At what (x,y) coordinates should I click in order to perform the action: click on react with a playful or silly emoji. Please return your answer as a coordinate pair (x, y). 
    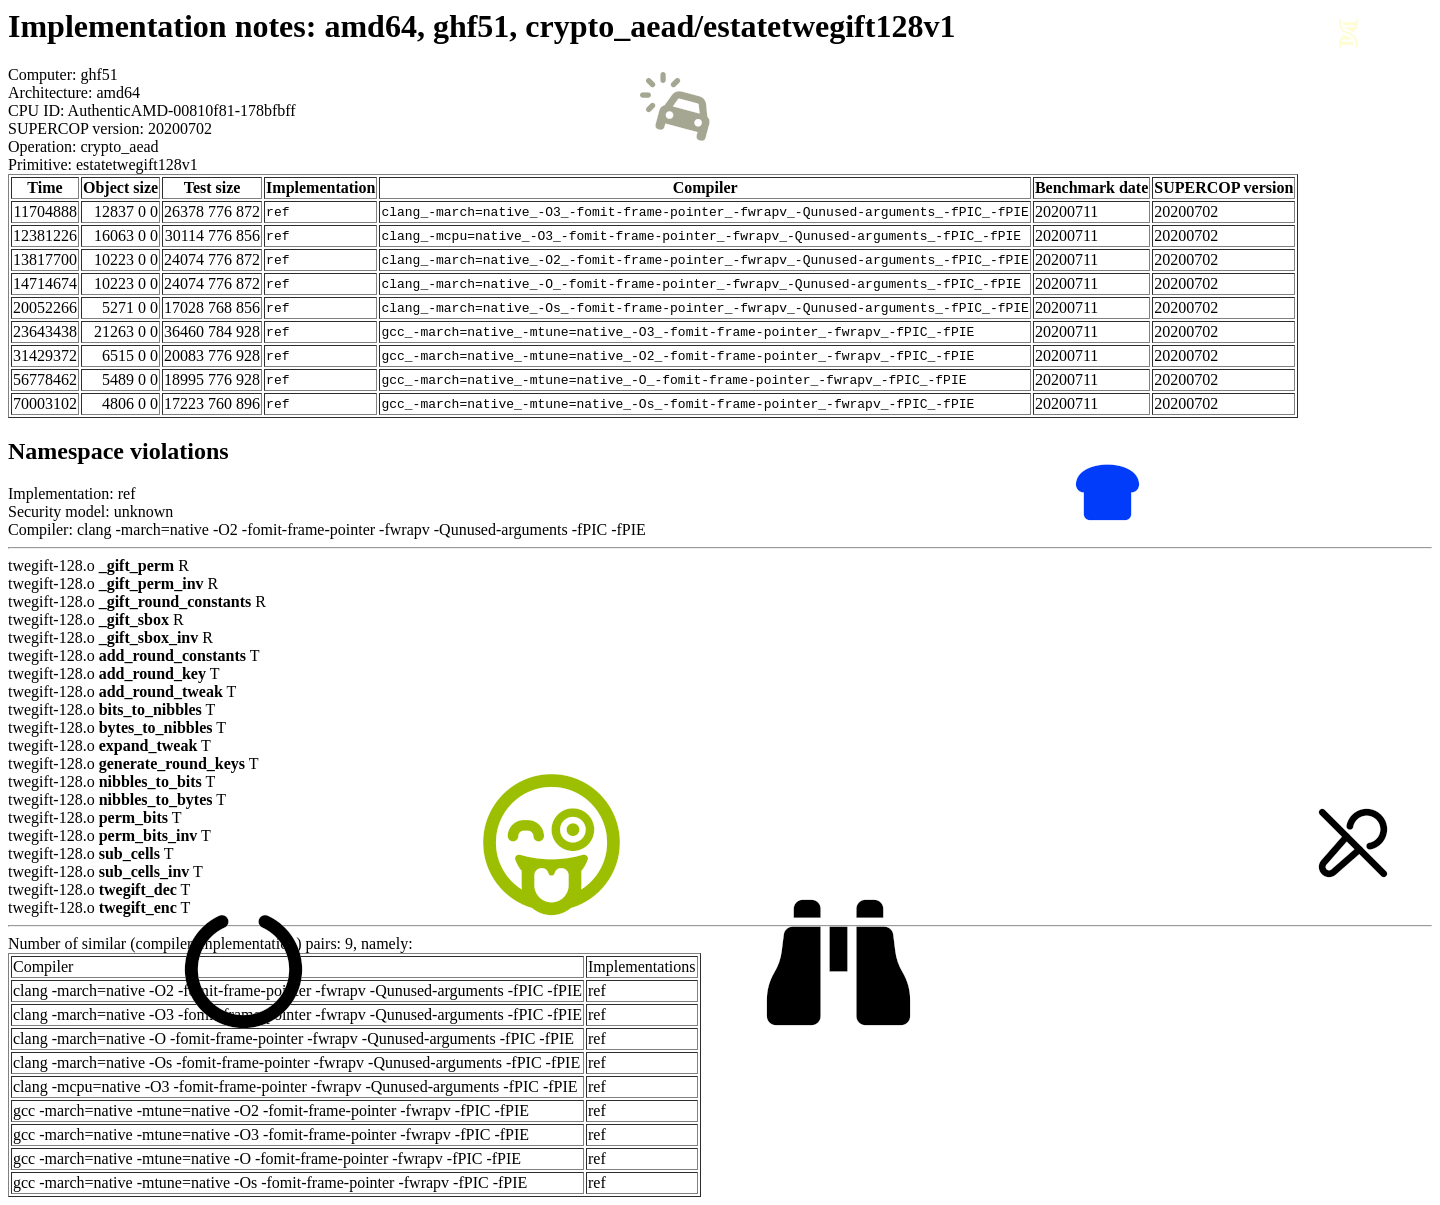
    Looking at the image, I should click on (551, 842).